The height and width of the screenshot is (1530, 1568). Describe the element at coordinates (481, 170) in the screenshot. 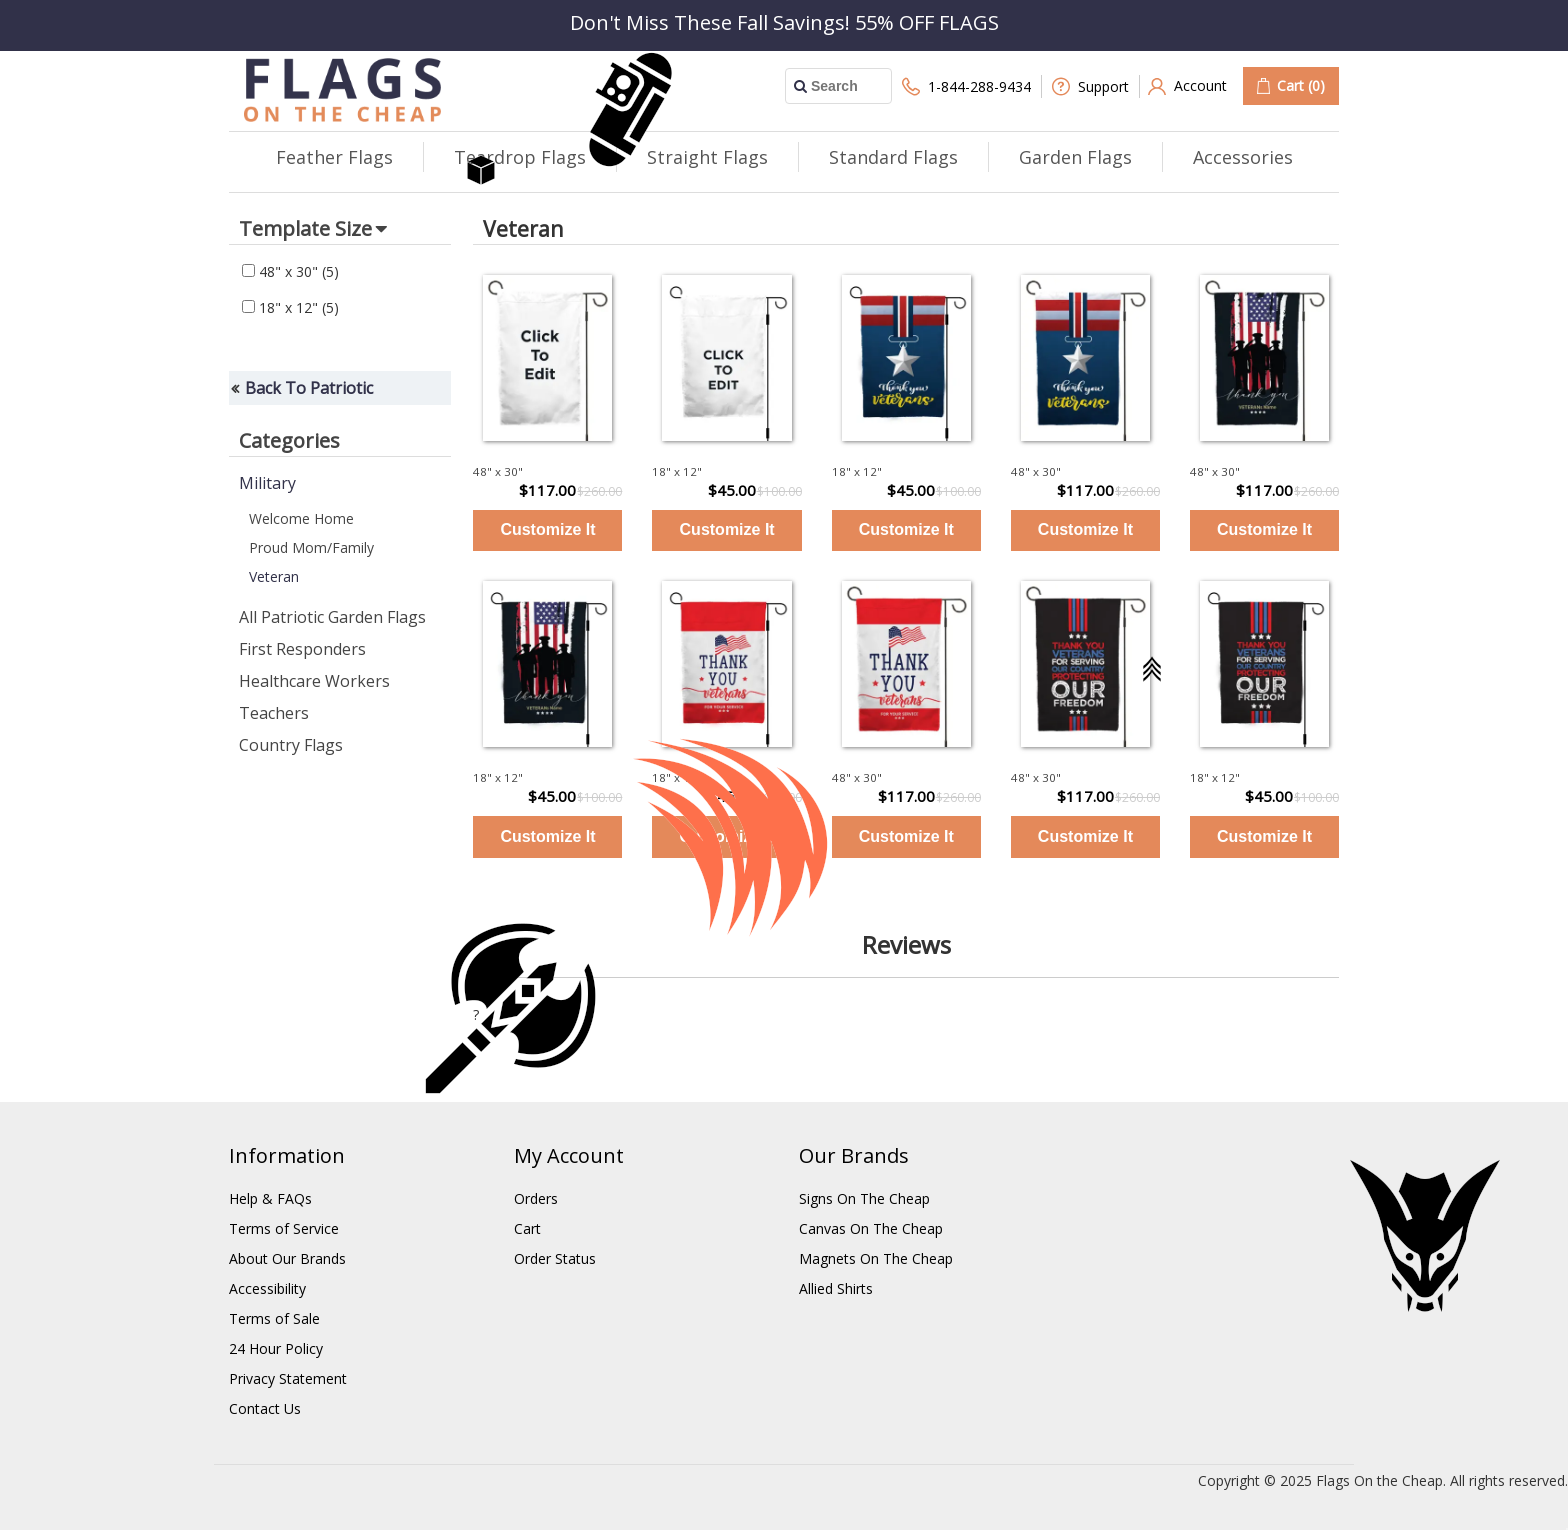

I see `view 3D model or object` at that location.